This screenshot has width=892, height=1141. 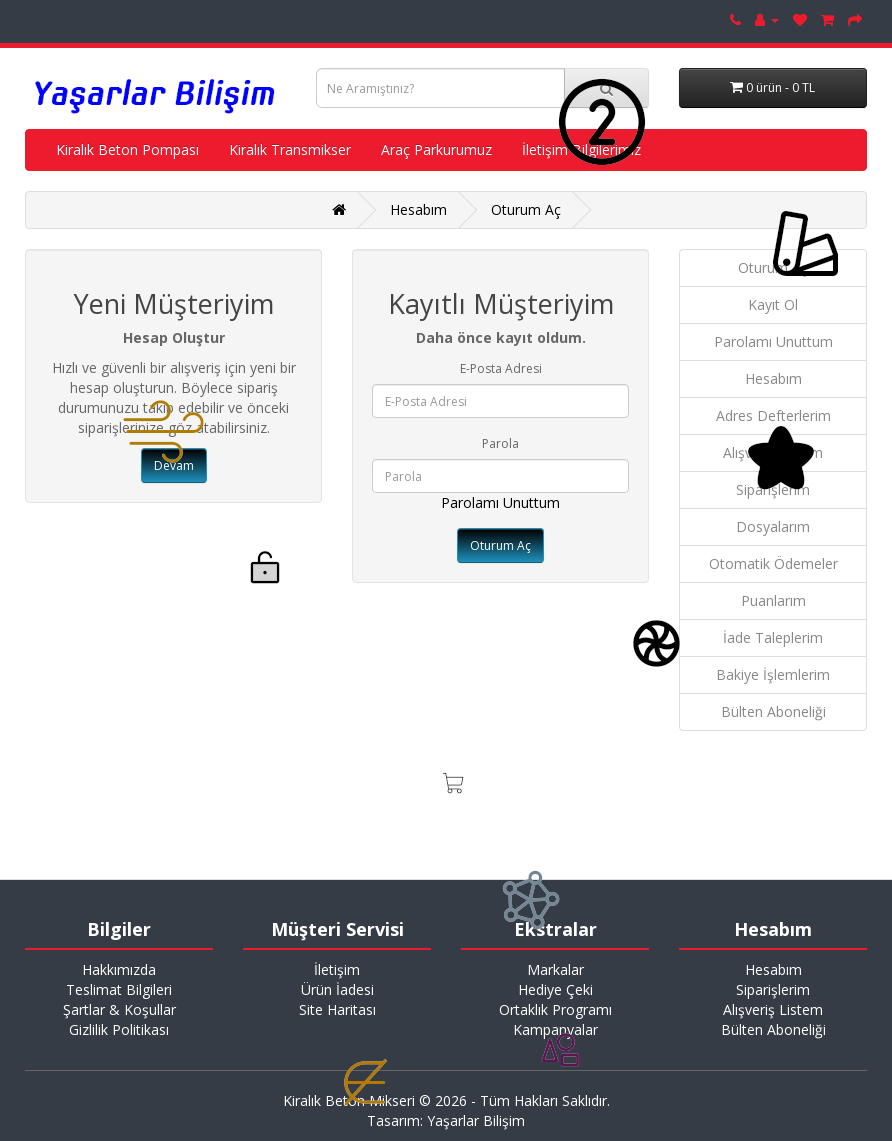 I want to click on indicates item is not part of a set or group, so click(x=365, y=1082).